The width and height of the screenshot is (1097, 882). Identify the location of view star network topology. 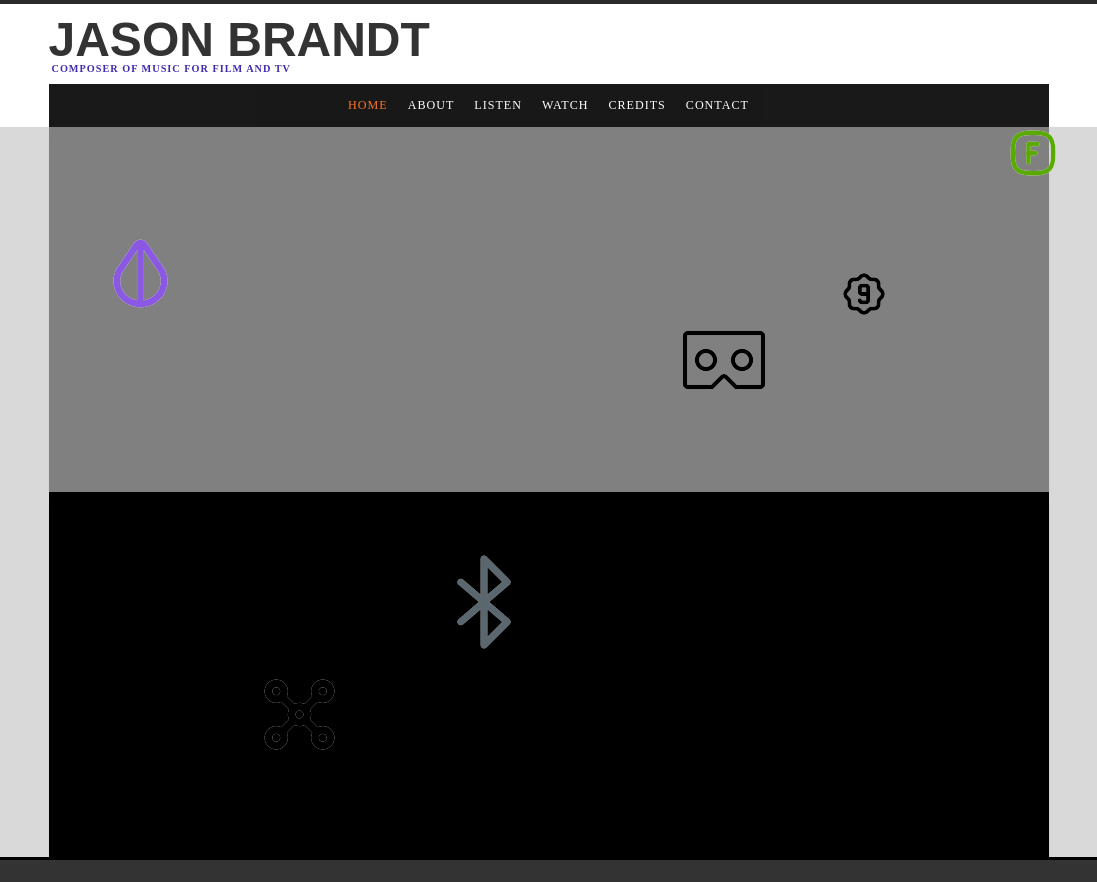
(299, 714).